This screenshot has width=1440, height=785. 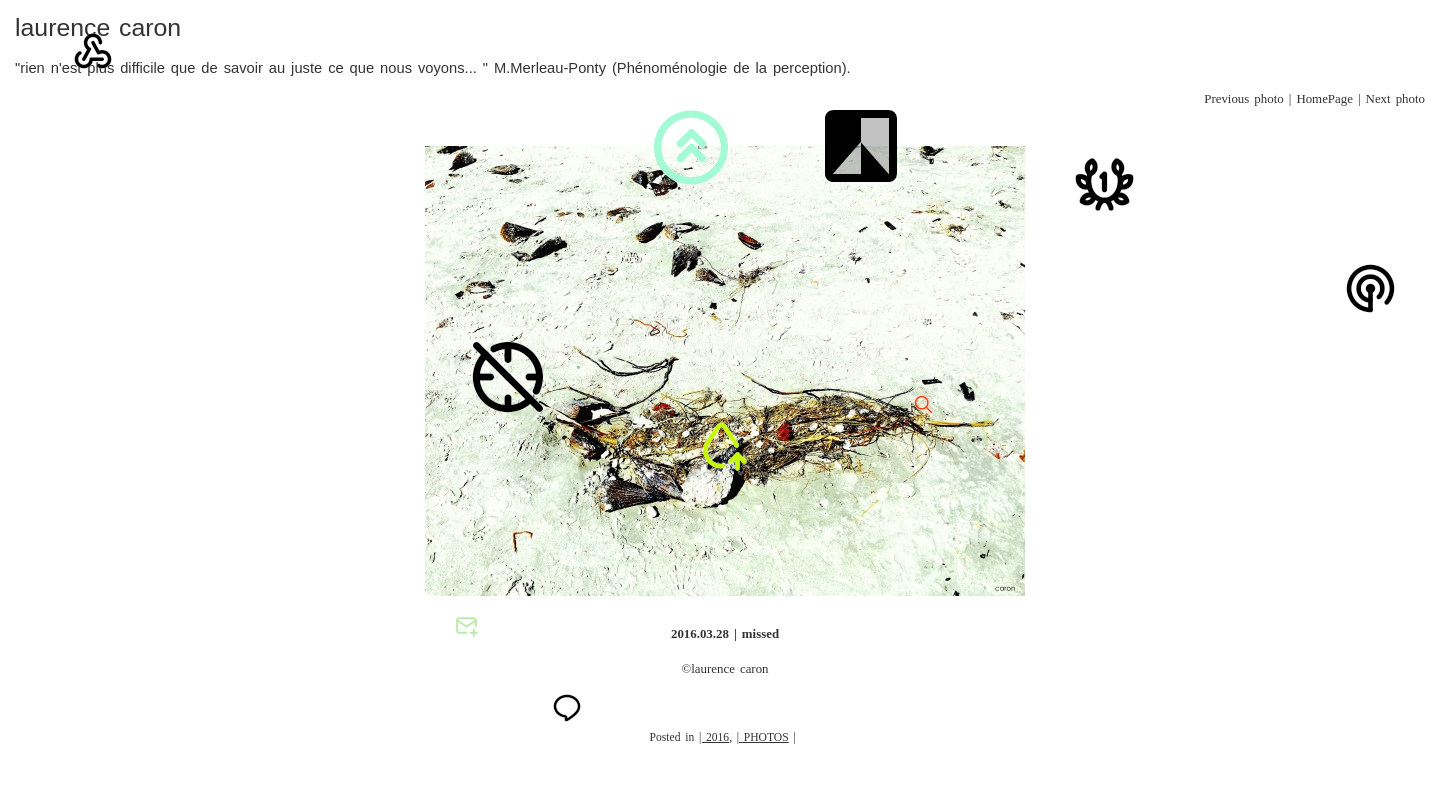 What do you see at coordinates (93, 50) in the screenshot?
I see `configure webhook integrations` at bounding box center [93, 50].